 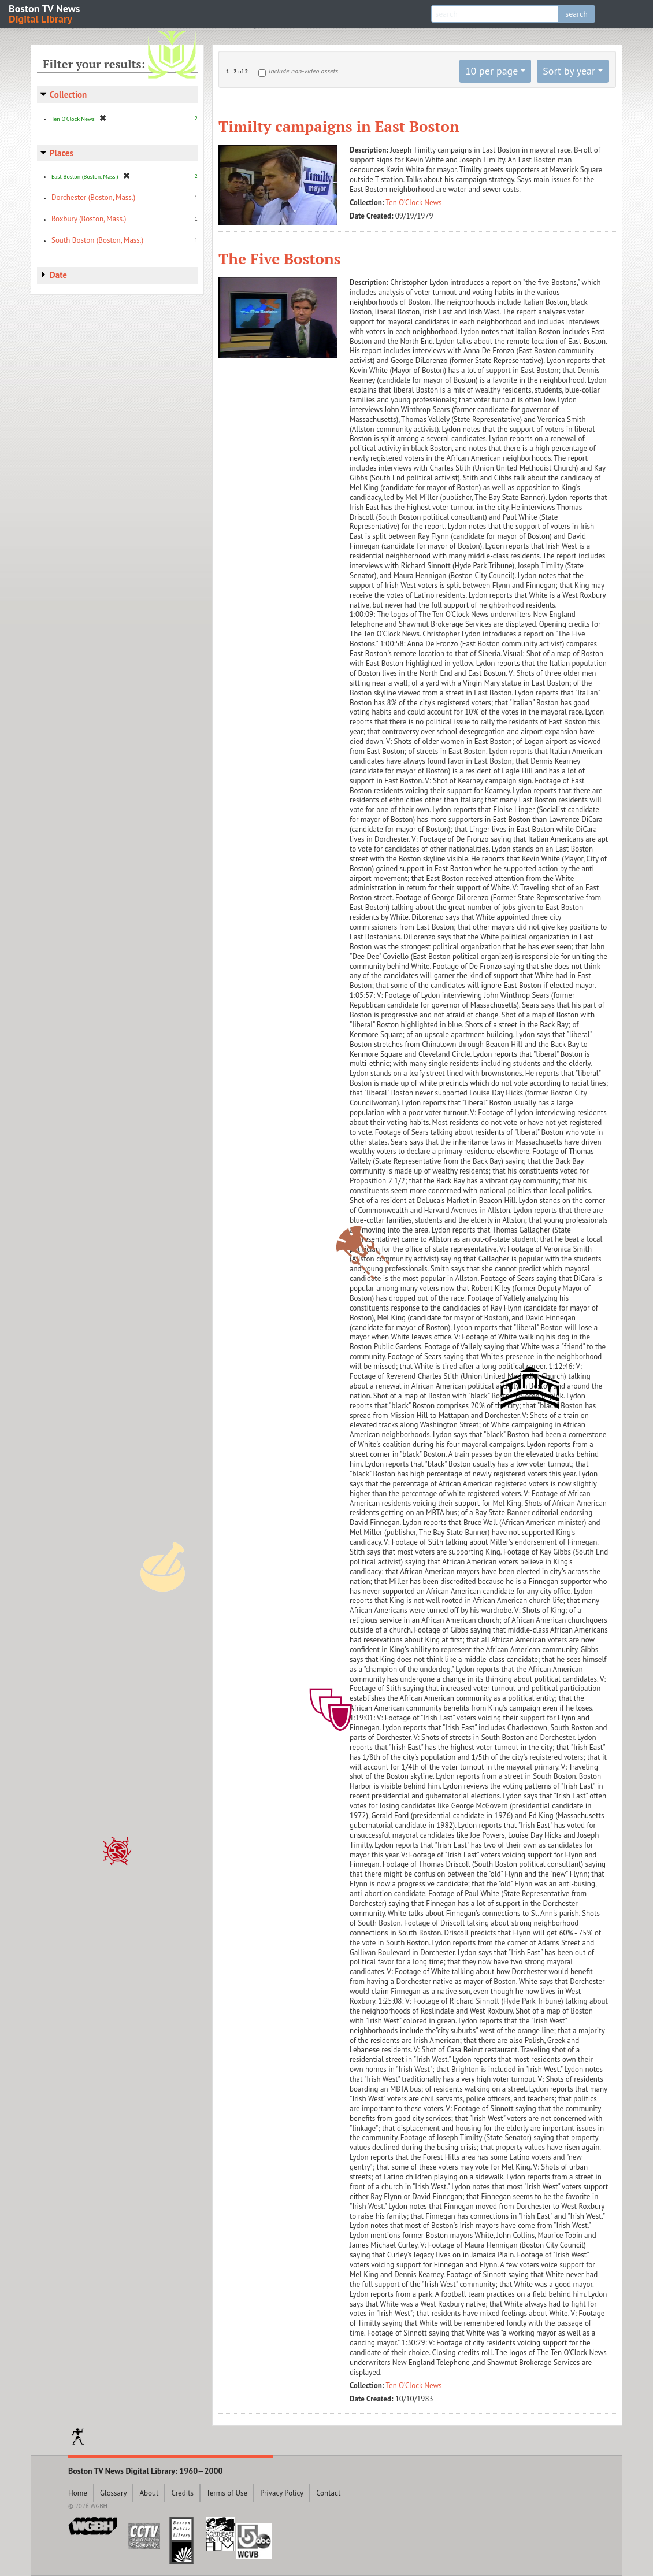 What do you see at coordinates (363, 1252) in the screenshot?
I see `strafe or sidestep movement control` at bounding box center [363, 1252].